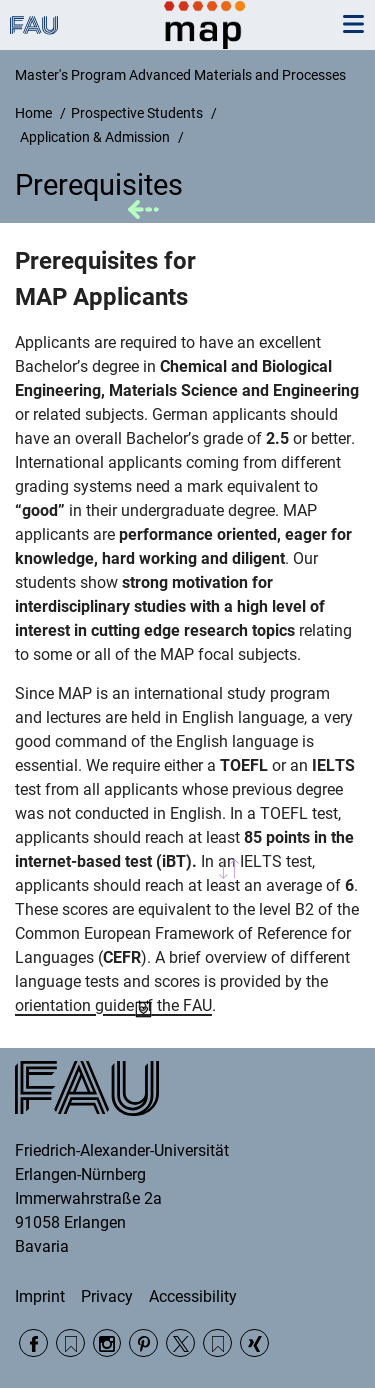 Image resolution: width=375 pixels, height=1388 pixels. Describe the element at coordinates (229, 869) in the screenshot. I see `sort items in ascending or descending order` at that location.